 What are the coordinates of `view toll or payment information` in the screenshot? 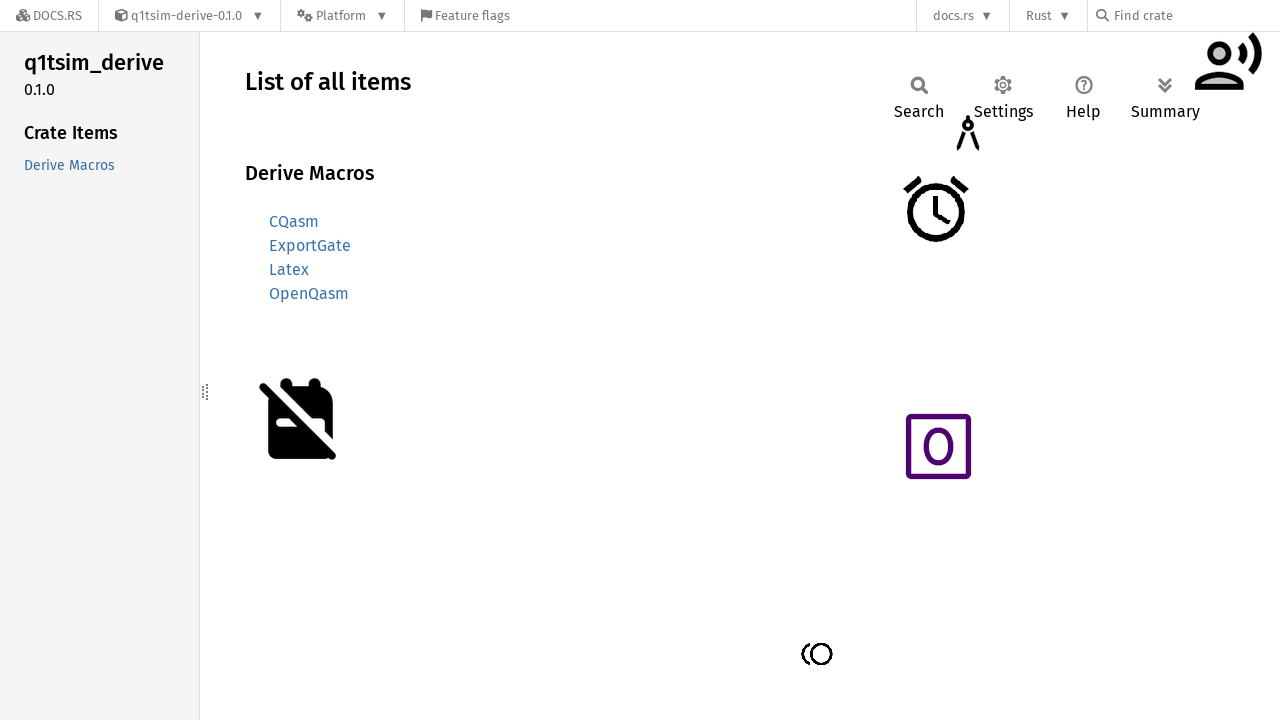 It's located at (817, 654).